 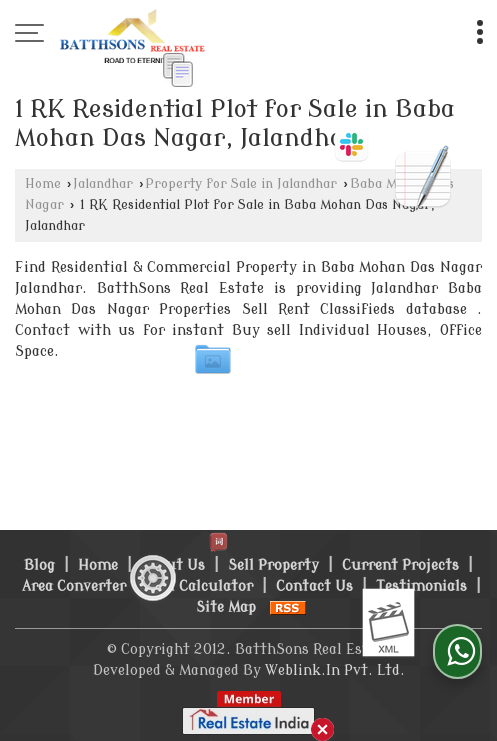 What do you see at coordinates (153, 578) in the screenshot?
I see `view or edit document properties` at bounding box center [153, 578].